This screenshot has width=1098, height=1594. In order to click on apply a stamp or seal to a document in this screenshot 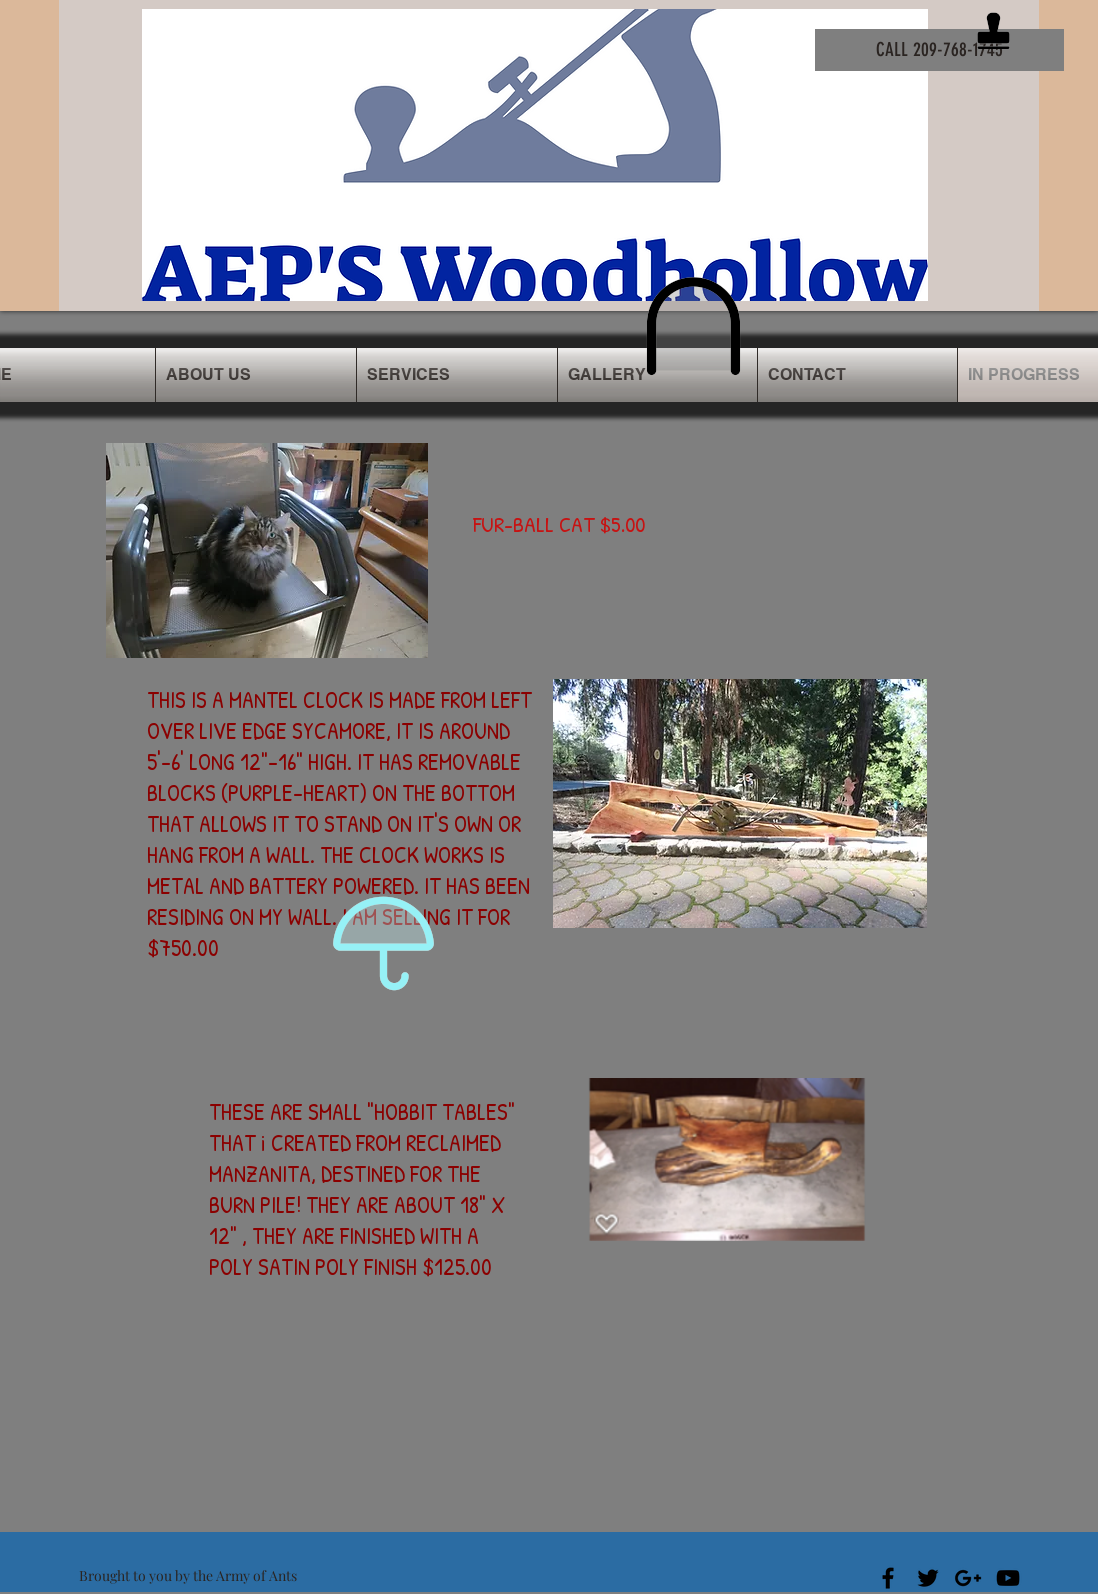, I will do `click(993, 31)`.